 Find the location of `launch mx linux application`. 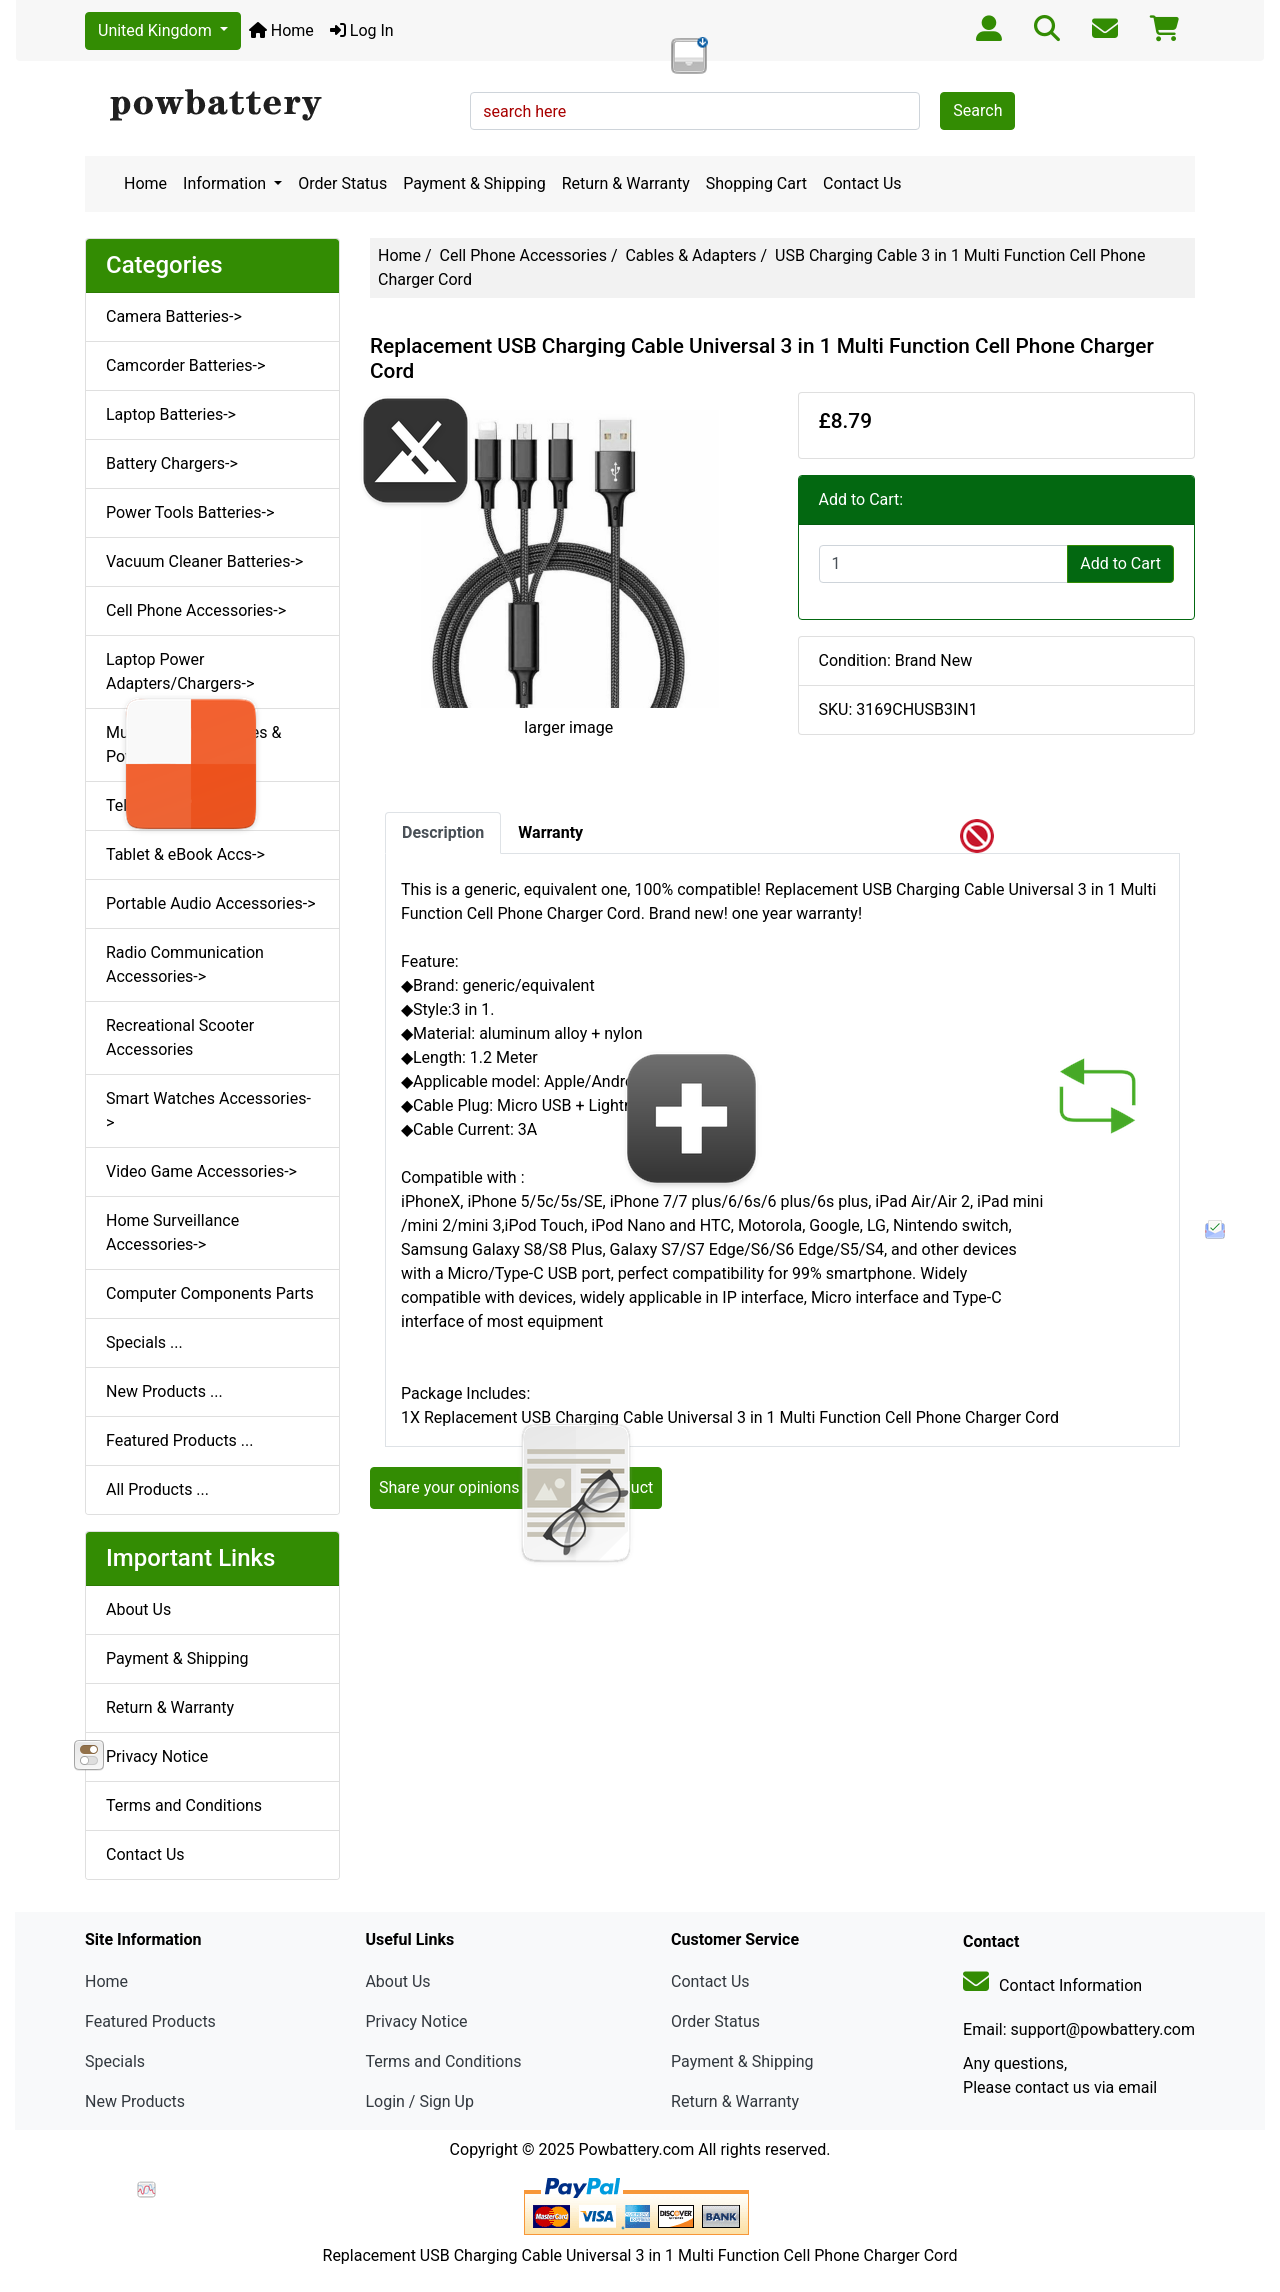

launch mx linux application is located at coordinates (415, 450).